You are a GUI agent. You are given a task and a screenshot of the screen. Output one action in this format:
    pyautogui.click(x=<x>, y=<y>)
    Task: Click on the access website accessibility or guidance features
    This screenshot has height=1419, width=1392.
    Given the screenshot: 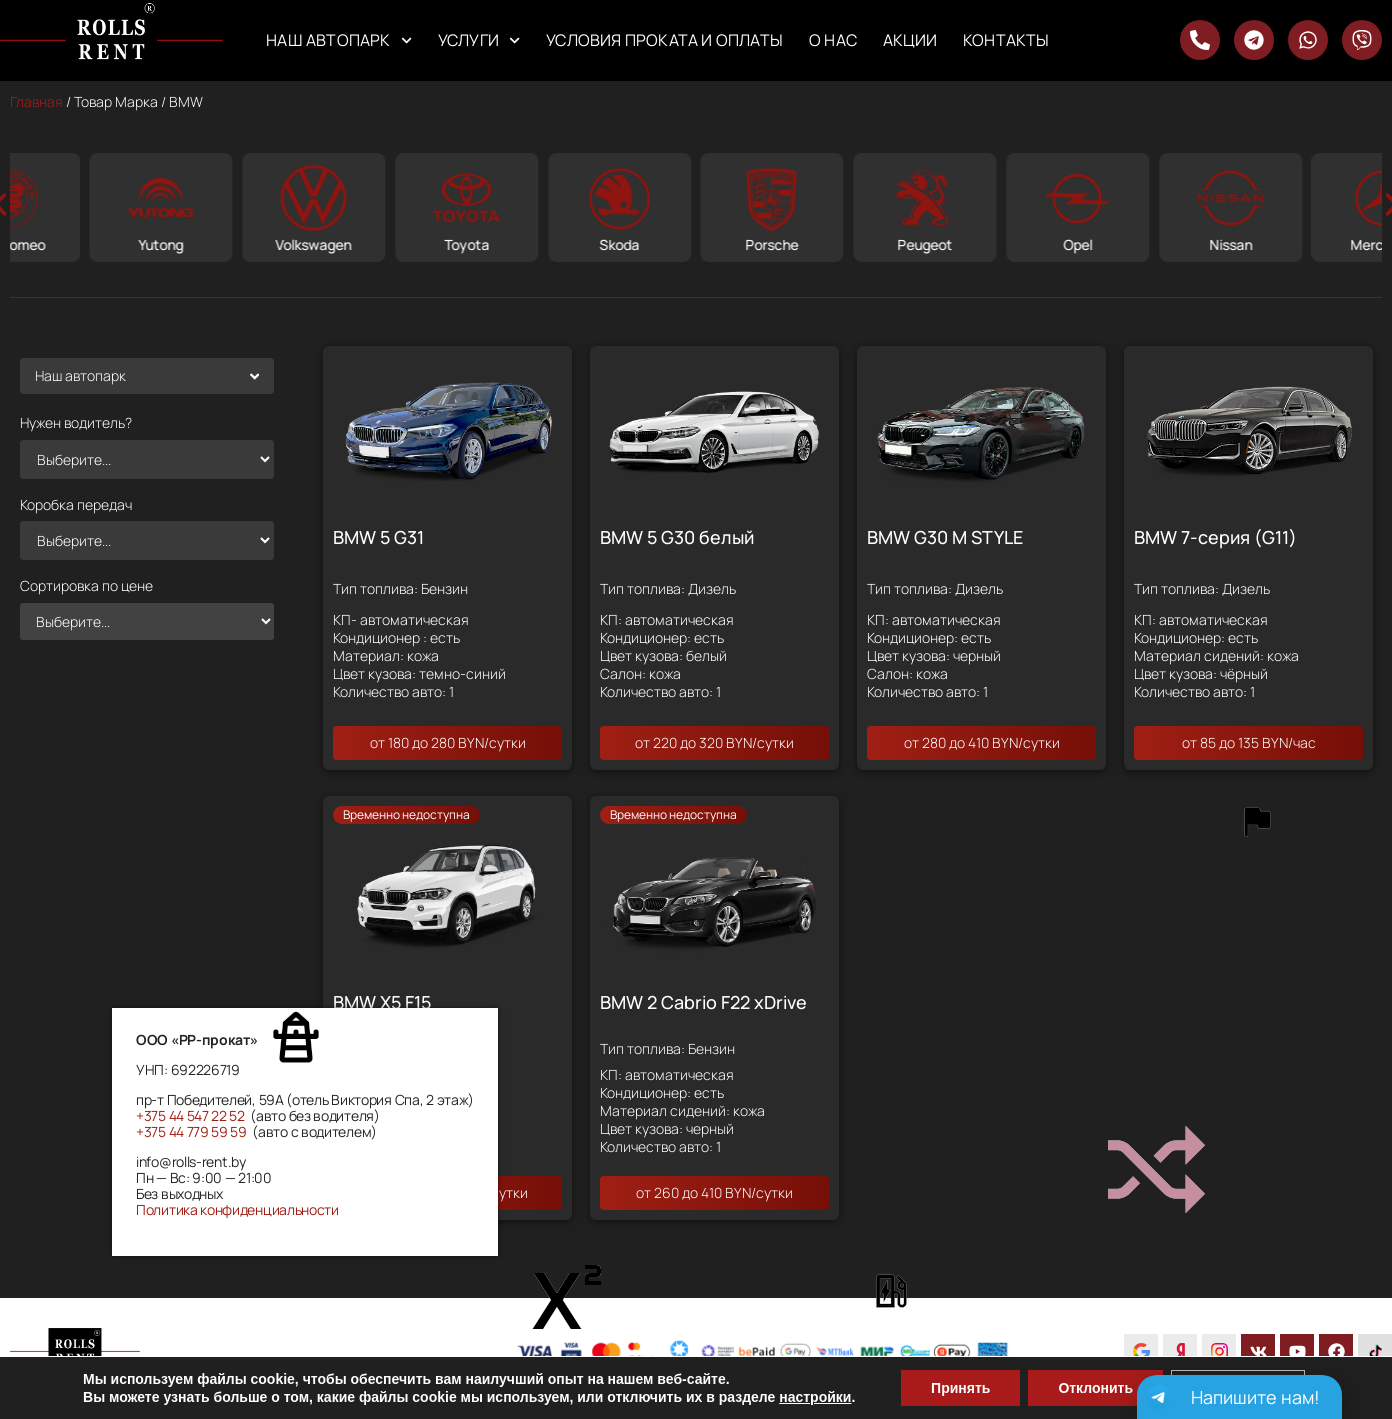 What is the action you would take?
    pyautogui.click(x=296, y=1039)
    